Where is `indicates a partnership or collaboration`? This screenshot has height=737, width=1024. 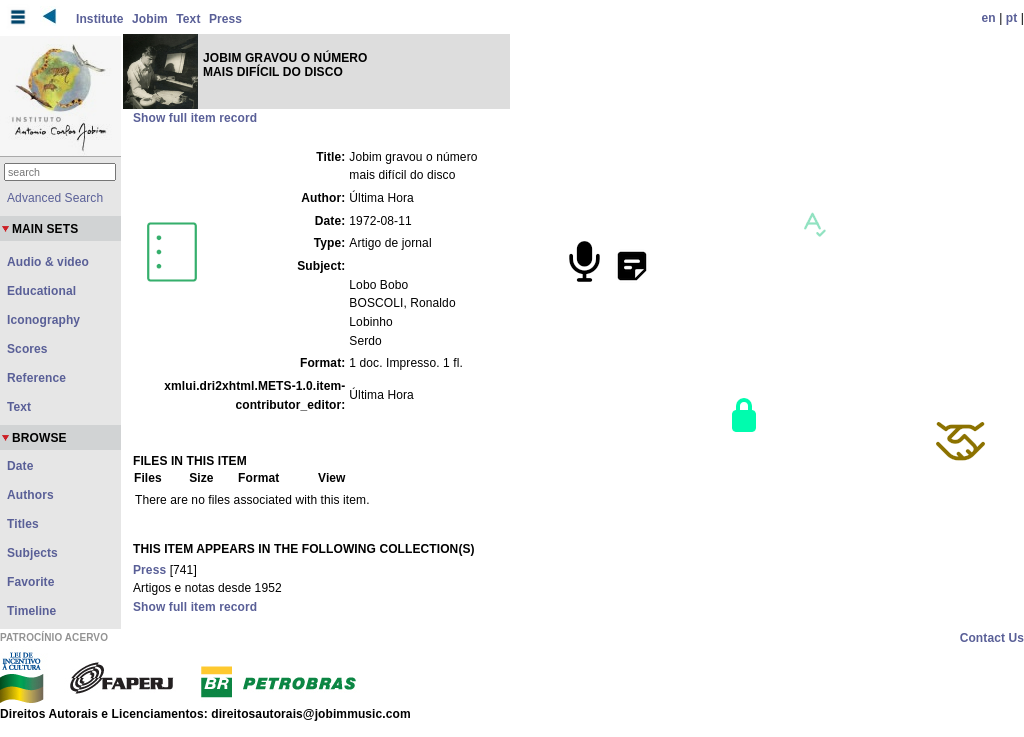
indicates a partnership or collaboration is located at coordinates (960, 440).